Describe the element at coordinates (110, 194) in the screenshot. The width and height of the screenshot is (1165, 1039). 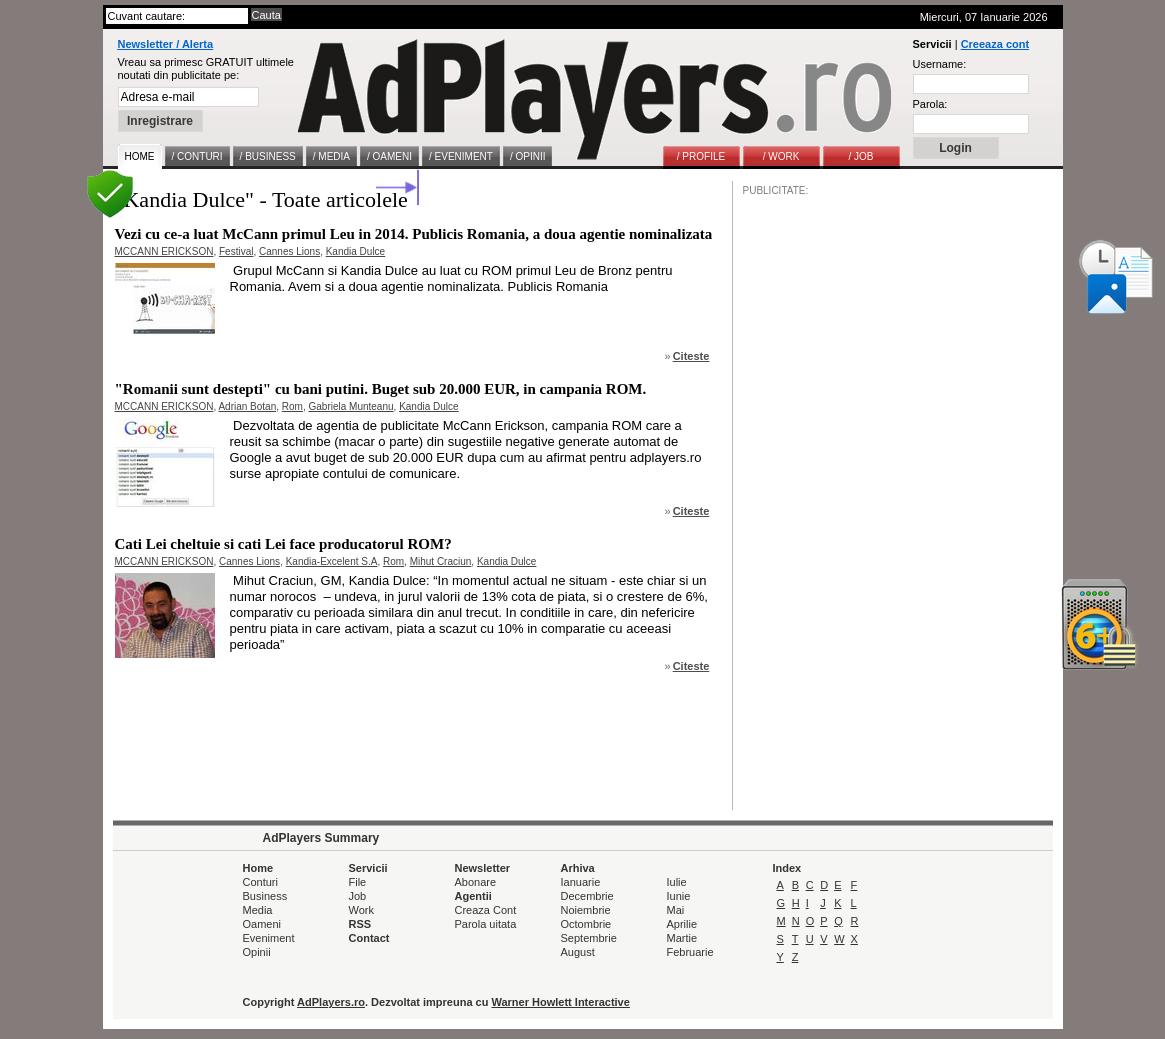
I see `indicates system security check passed` at that location.